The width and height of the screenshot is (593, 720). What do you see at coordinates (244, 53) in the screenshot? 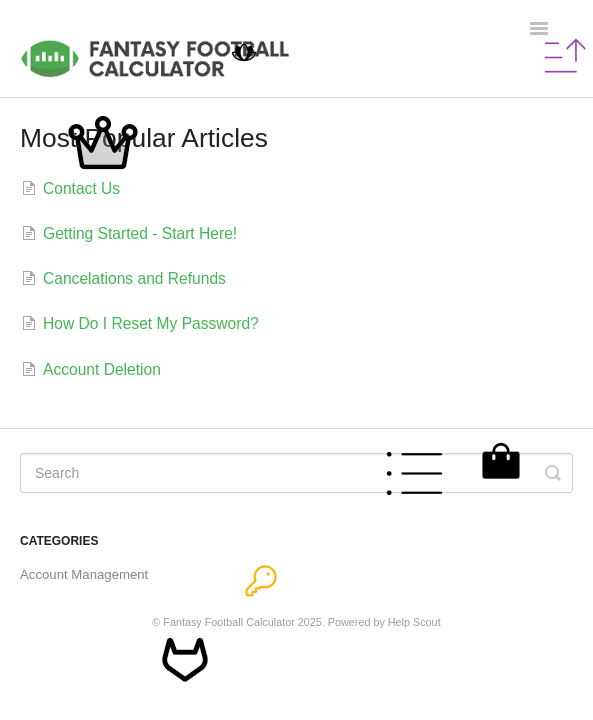
I see `access meditation or mindfulness features` at bounding box center [244, 53].